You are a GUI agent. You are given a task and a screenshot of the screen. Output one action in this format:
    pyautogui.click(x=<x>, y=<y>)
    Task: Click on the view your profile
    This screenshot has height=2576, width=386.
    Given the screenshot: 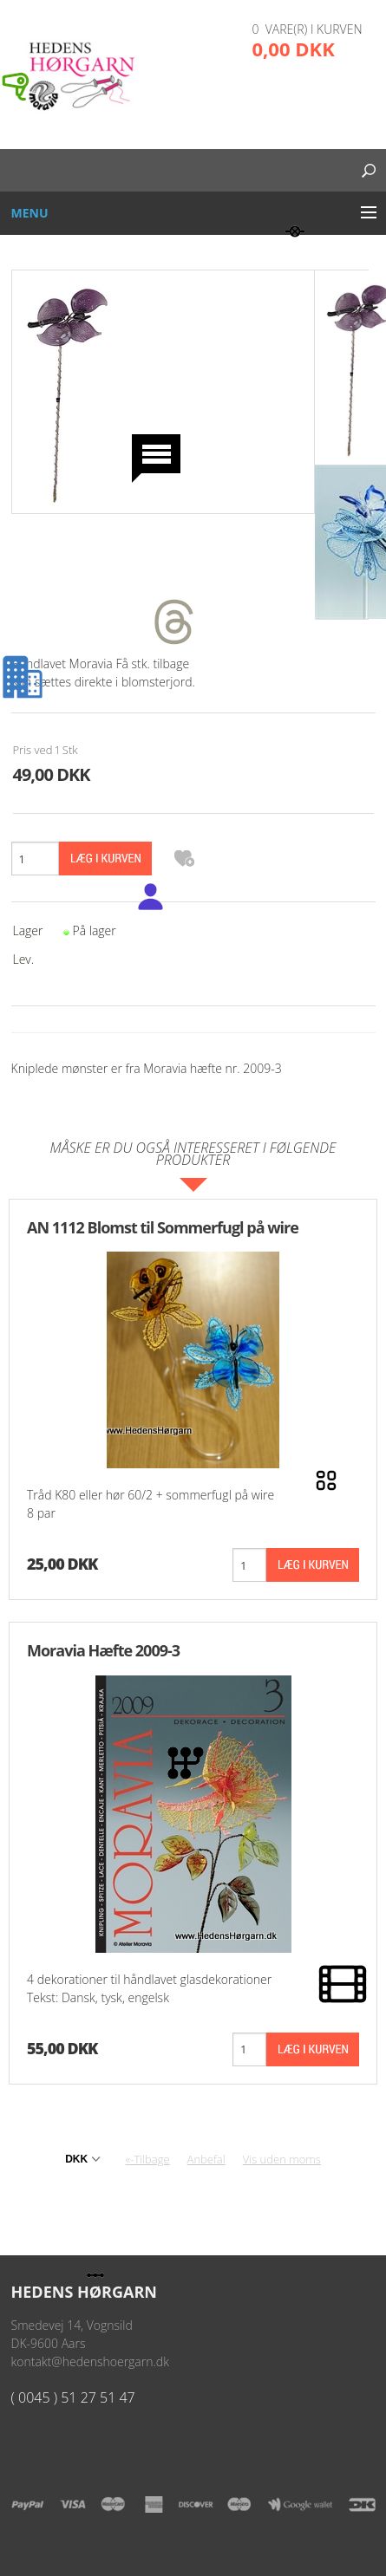 What is the action you would take?
    pyautogui.click(x=150, y=896)
    